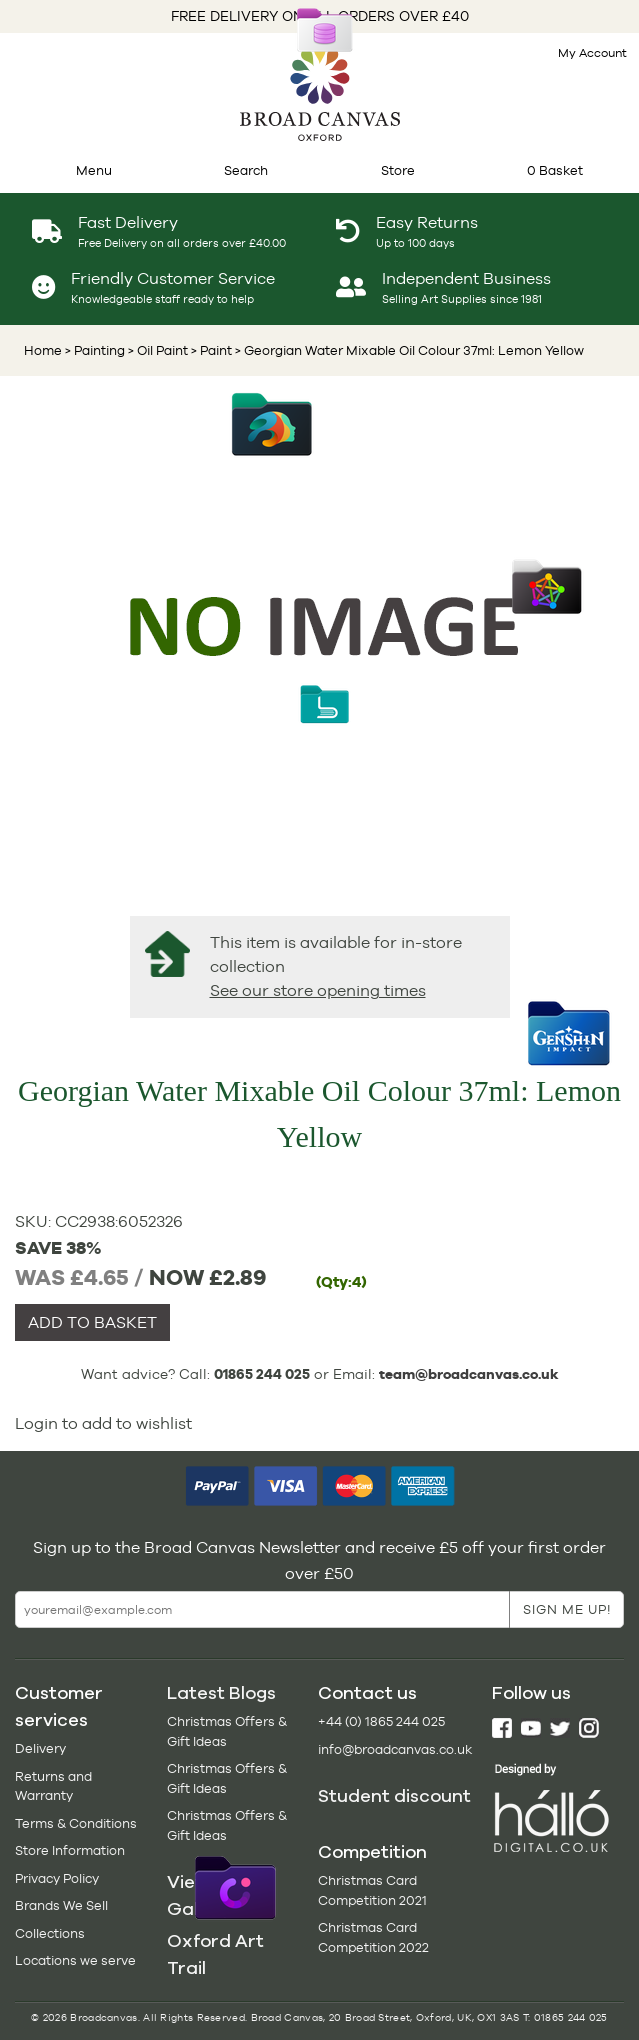 Image resolution: width=639 pixels, height=2040 pixels. What do you see at coordinates (271, 426) in the screenshot?
I see `open daz 3d project files folder` at bounding box center [271, 426].